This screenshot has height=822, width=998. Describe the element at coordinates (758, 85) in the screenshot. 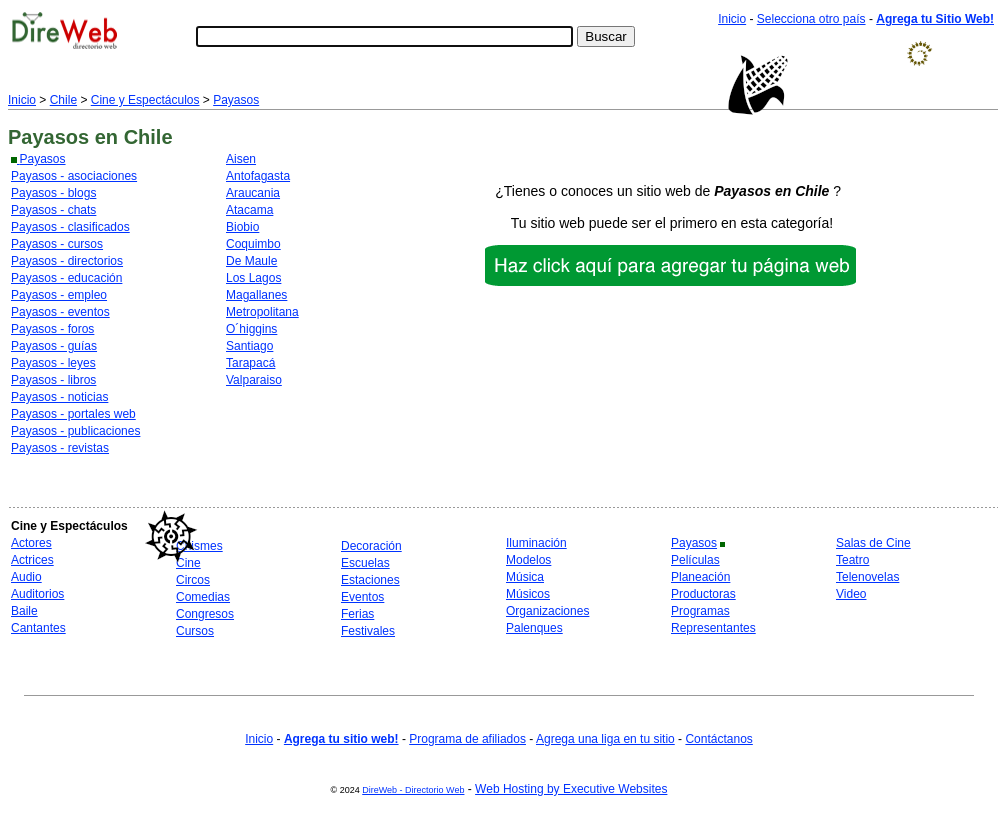

I see `represents a farming or agriculture category` at that location.